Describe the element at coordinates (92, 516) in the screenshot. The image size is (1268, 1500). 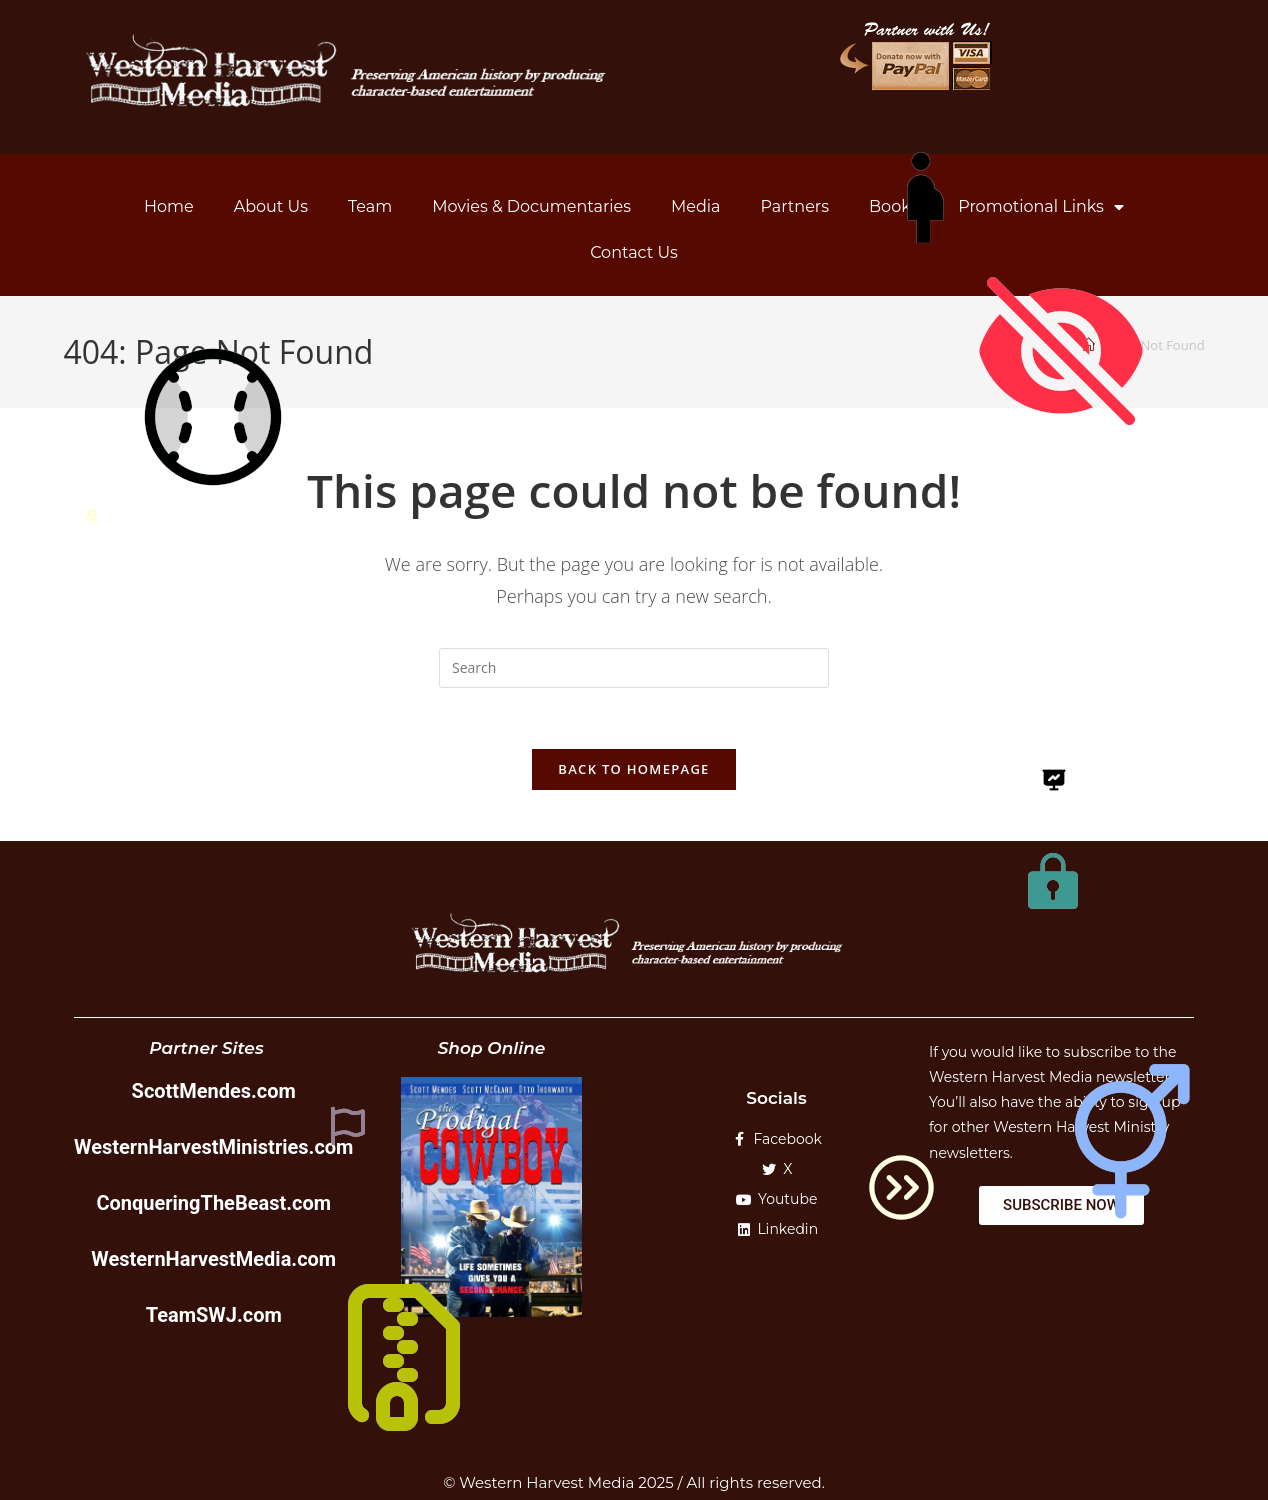
I see `unpin an item from your saved collection` at that location.